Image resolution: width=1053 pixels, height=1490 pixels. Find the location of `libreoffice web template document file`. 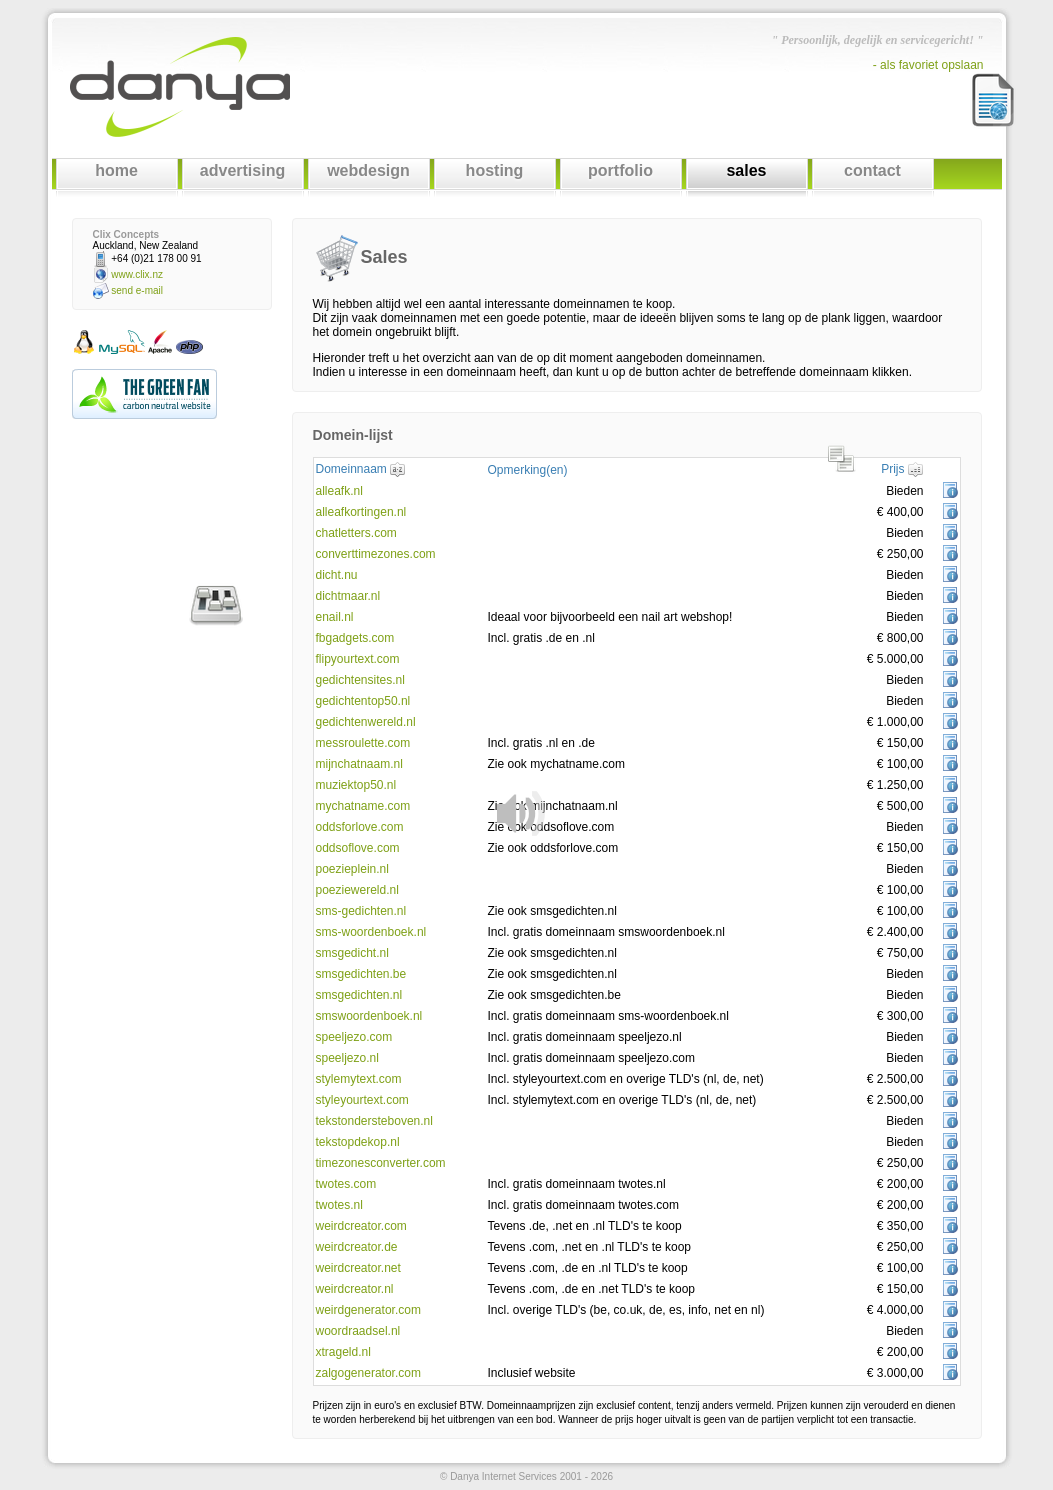

libreoffice web template document file is located at coordinates (993, 100).